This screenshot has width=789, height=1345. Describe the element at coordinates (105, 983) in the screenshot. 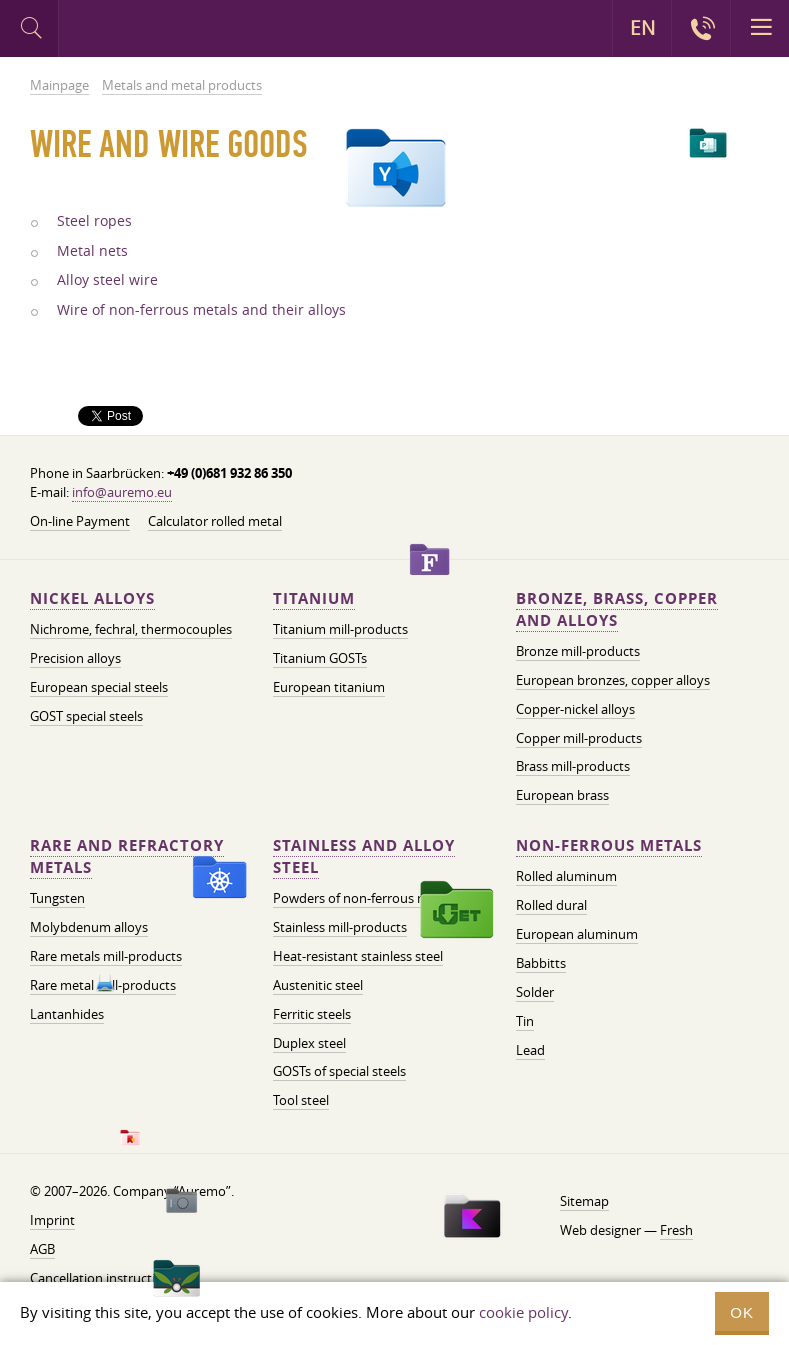

I see `network modem or router device status` at that location.